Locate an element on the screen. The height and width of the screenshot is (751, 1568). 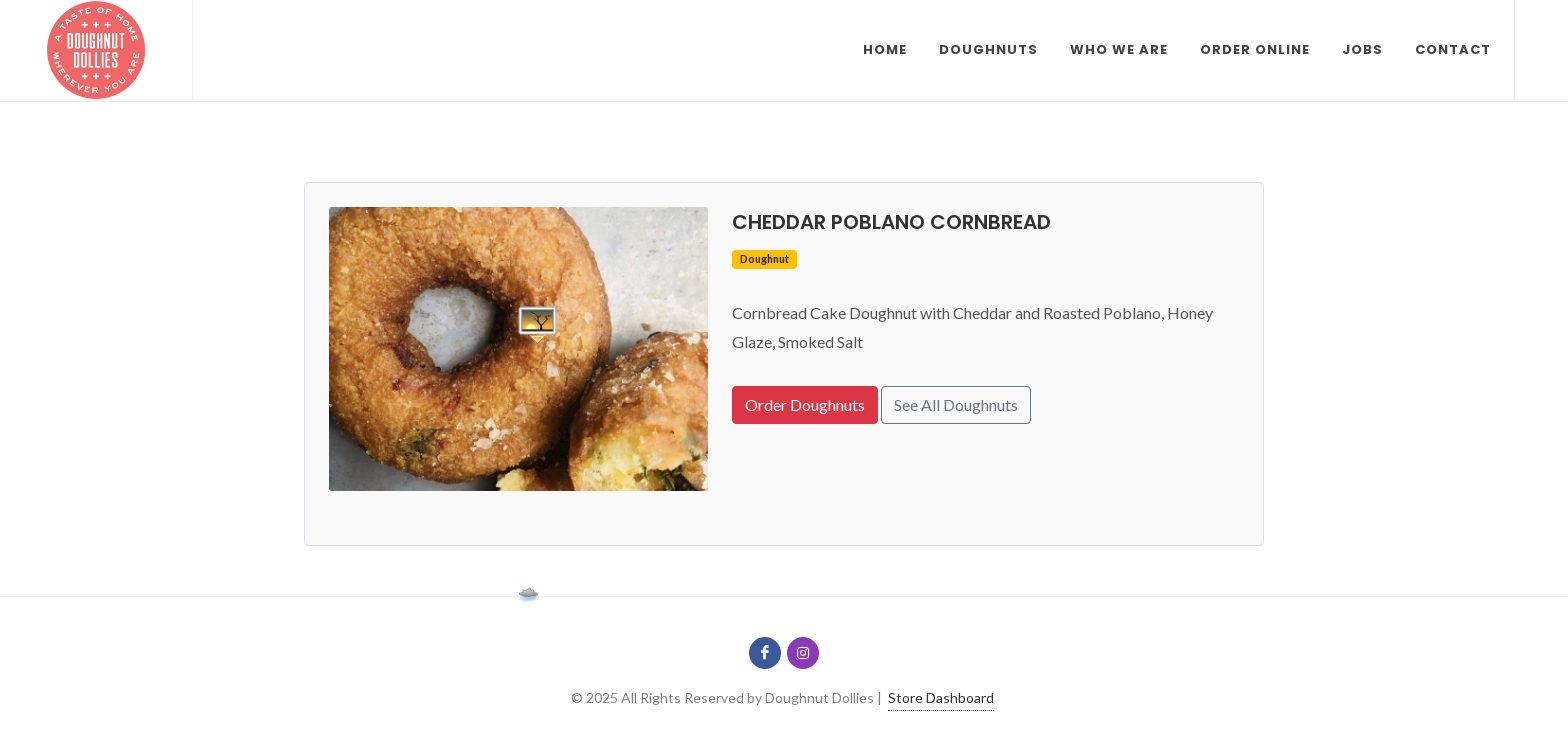
insert an image into the document is located at coordinates (537, 325).